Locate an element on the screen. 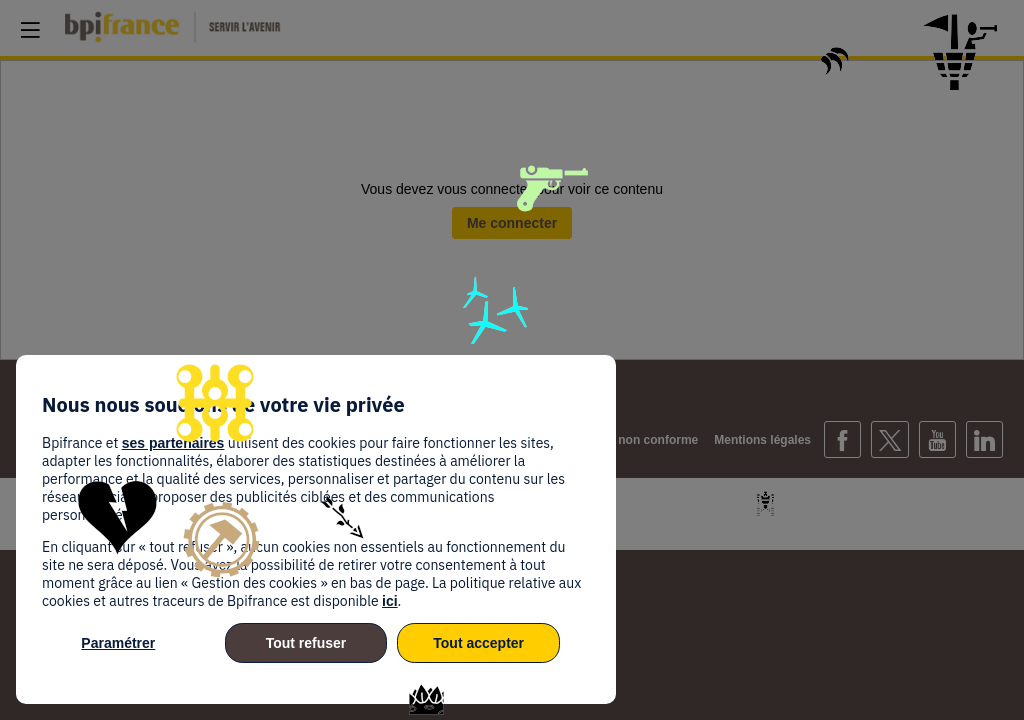  access robot or drone controls is located at coordinates (765, 503).